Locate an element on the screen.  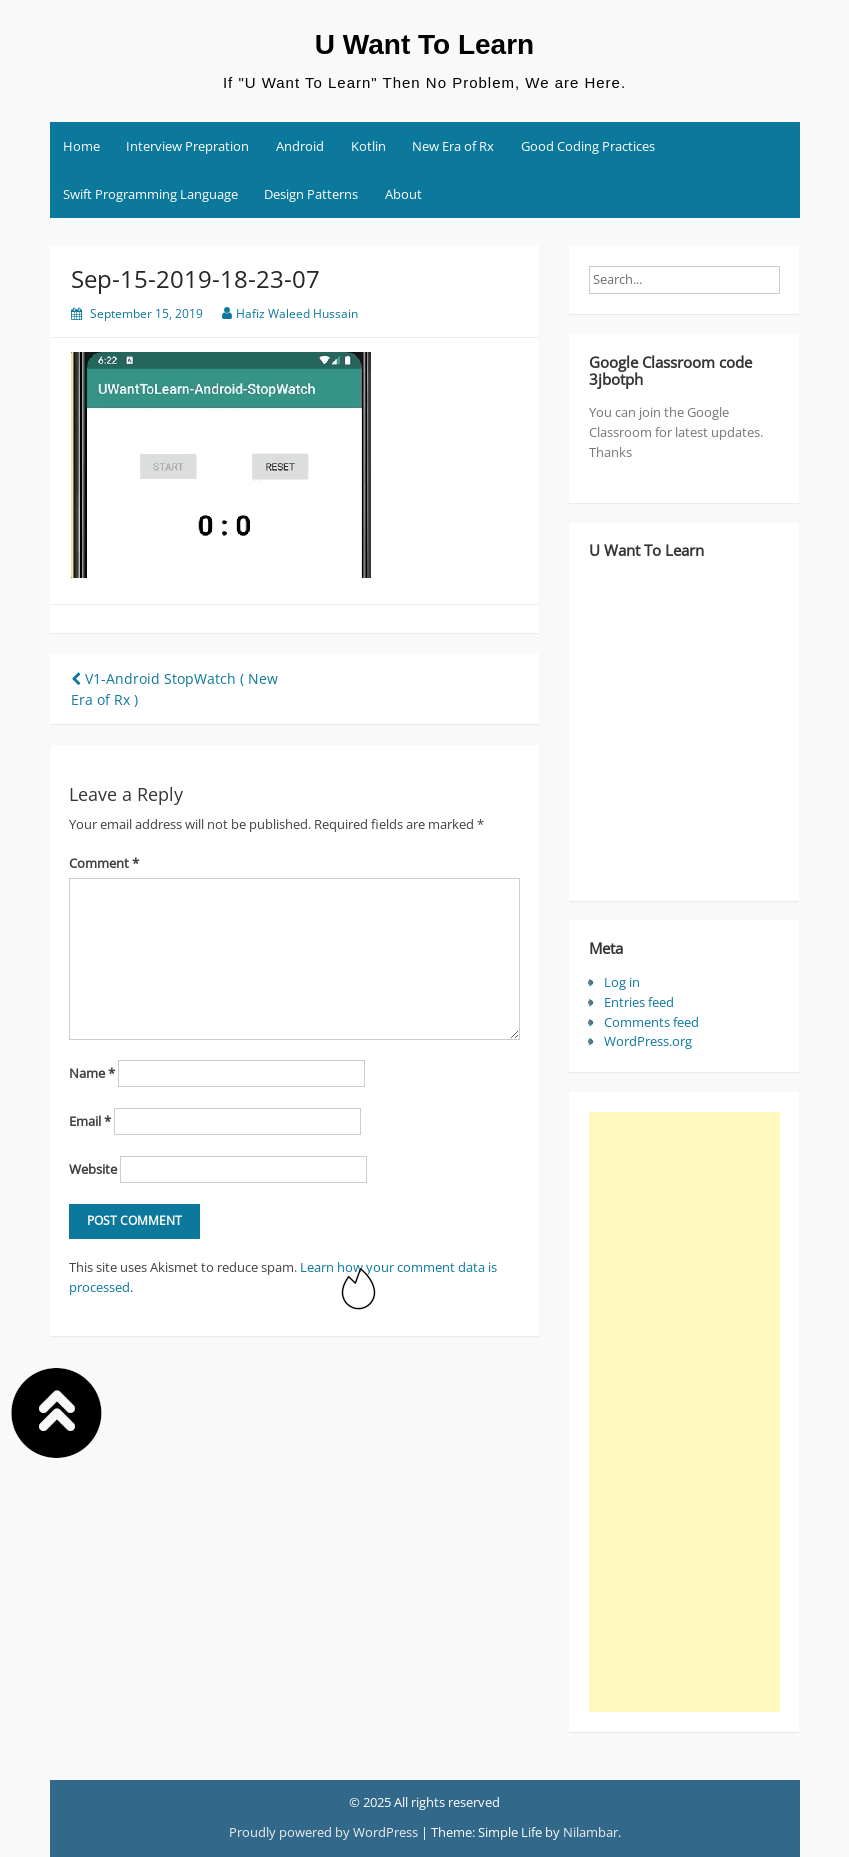
scroll to top of page is located at coordinates (57, 1413).